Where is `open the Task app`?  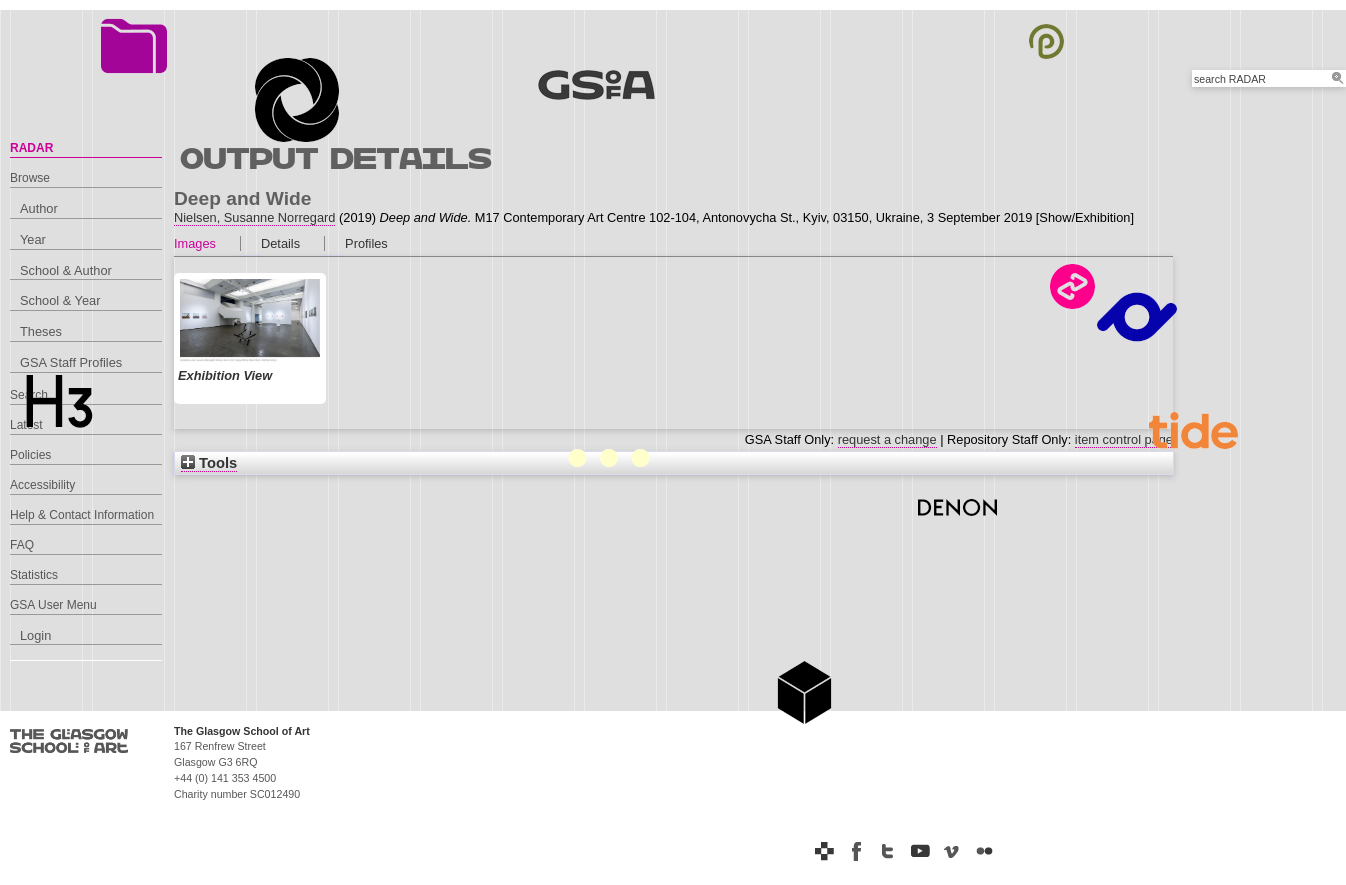
open the Task app is located at coordinates (804, 692).